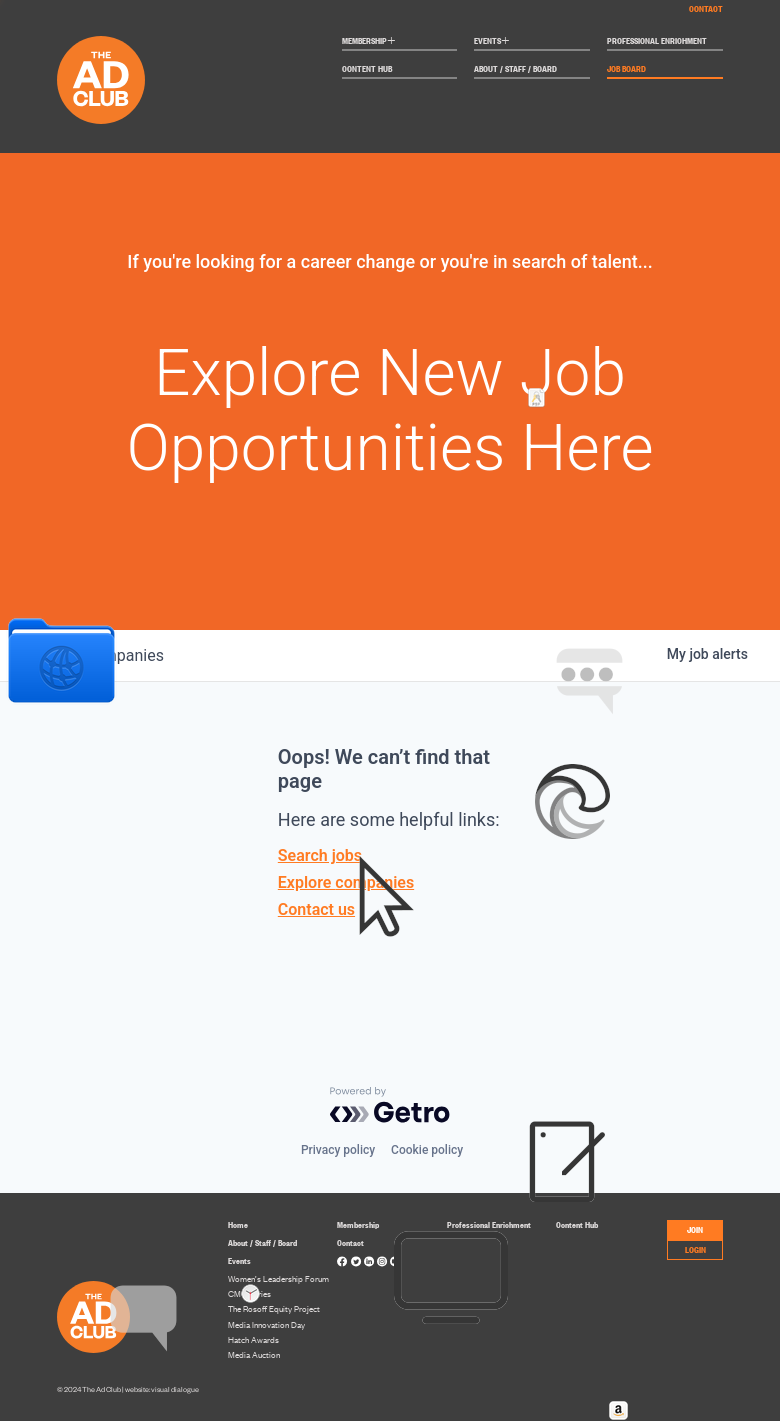  What do you see at coordinates (451, 1274) in the screenshot?
I see `access display settings` at bounding box center [451, 1274].